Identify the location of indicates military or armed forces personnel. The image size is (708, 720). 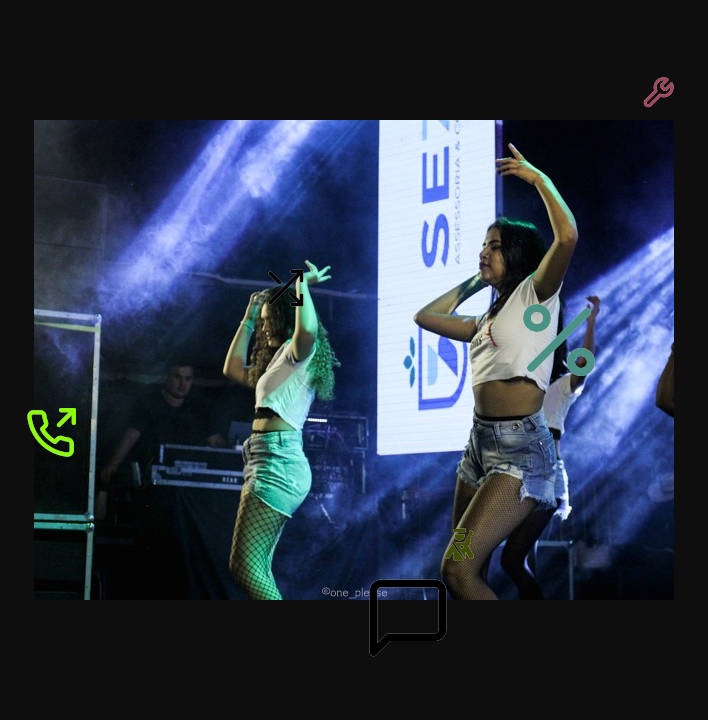
(459, 544).